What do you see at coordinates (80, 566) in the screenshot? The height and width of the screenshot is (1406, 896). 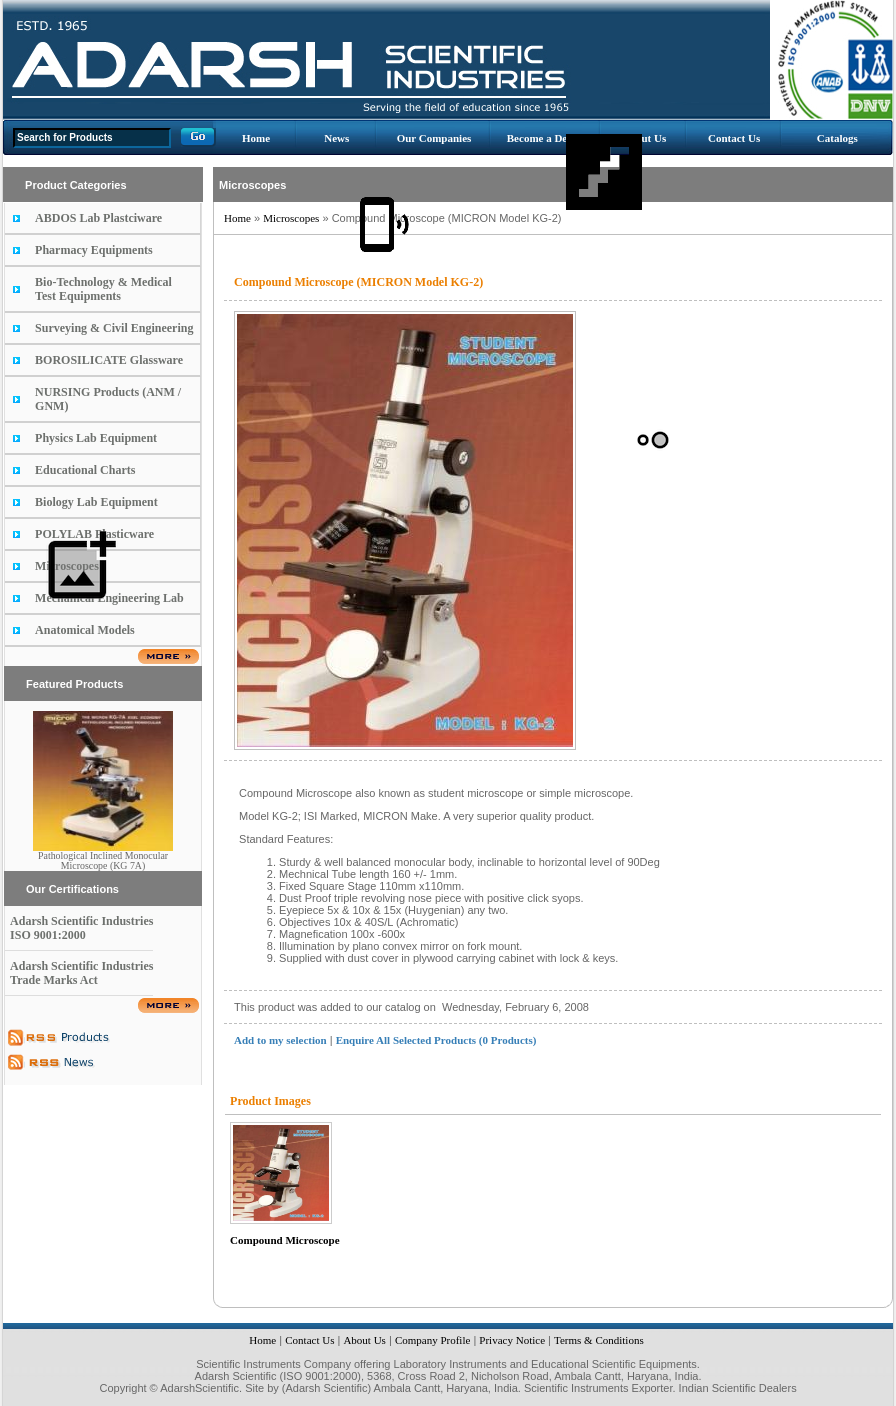 I see `add a new photo to your gallery` at bounding box center [80, 566].